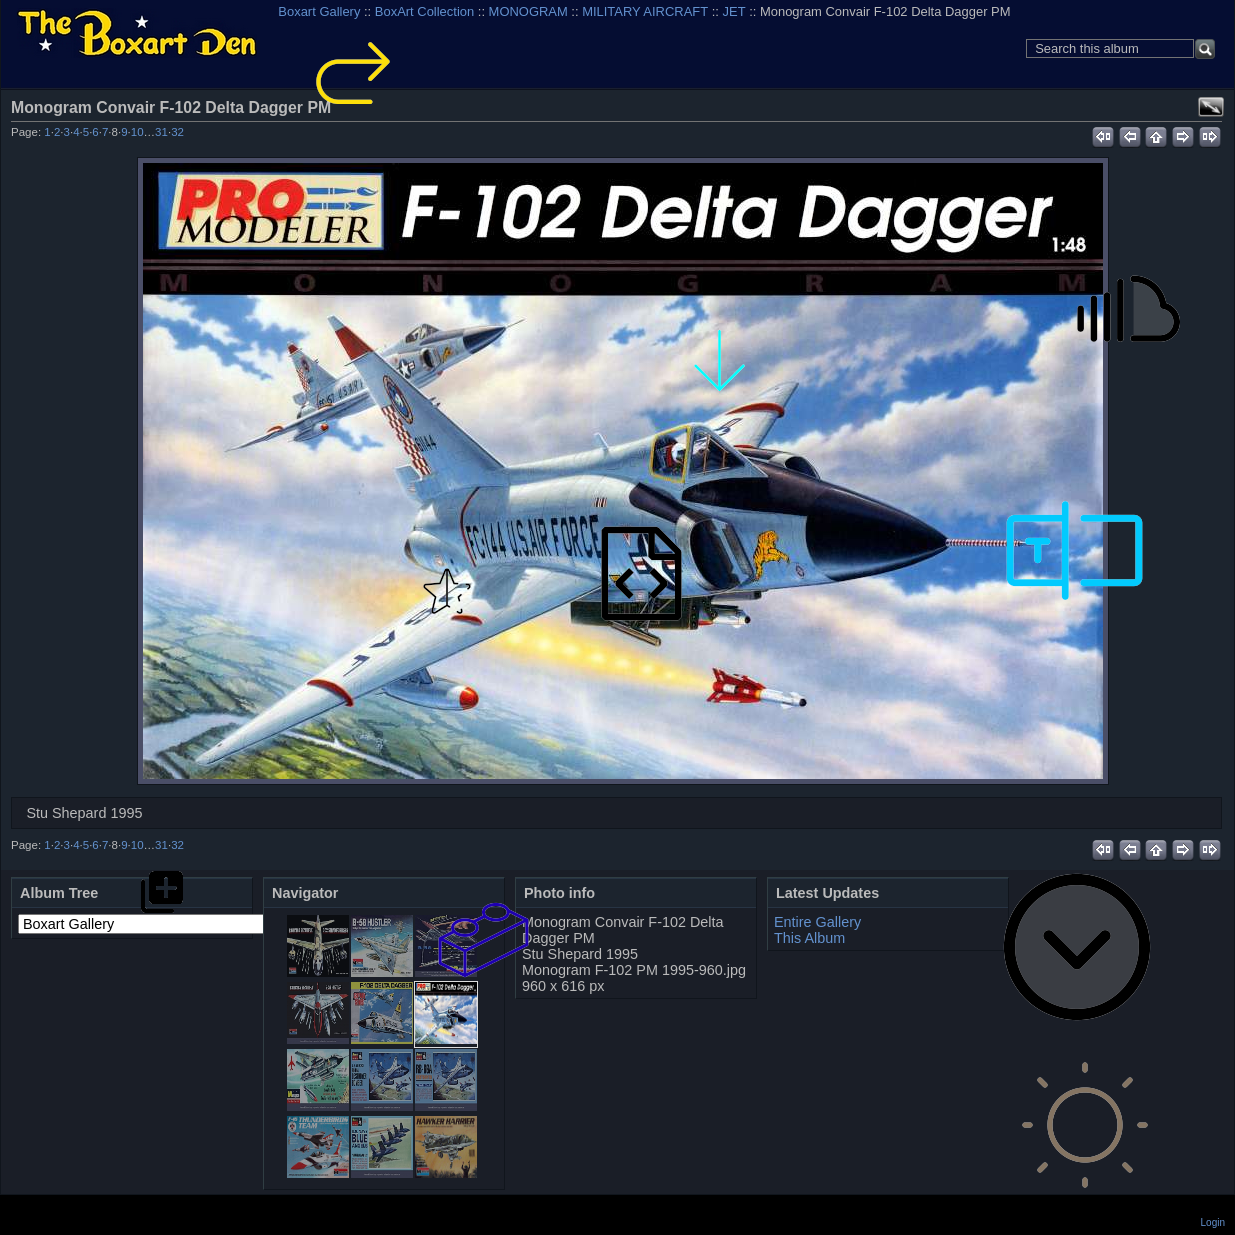 The height and width of the screenshot is (1235, 1235). I want to click on add a new photo to your collection, so click(162, 892).